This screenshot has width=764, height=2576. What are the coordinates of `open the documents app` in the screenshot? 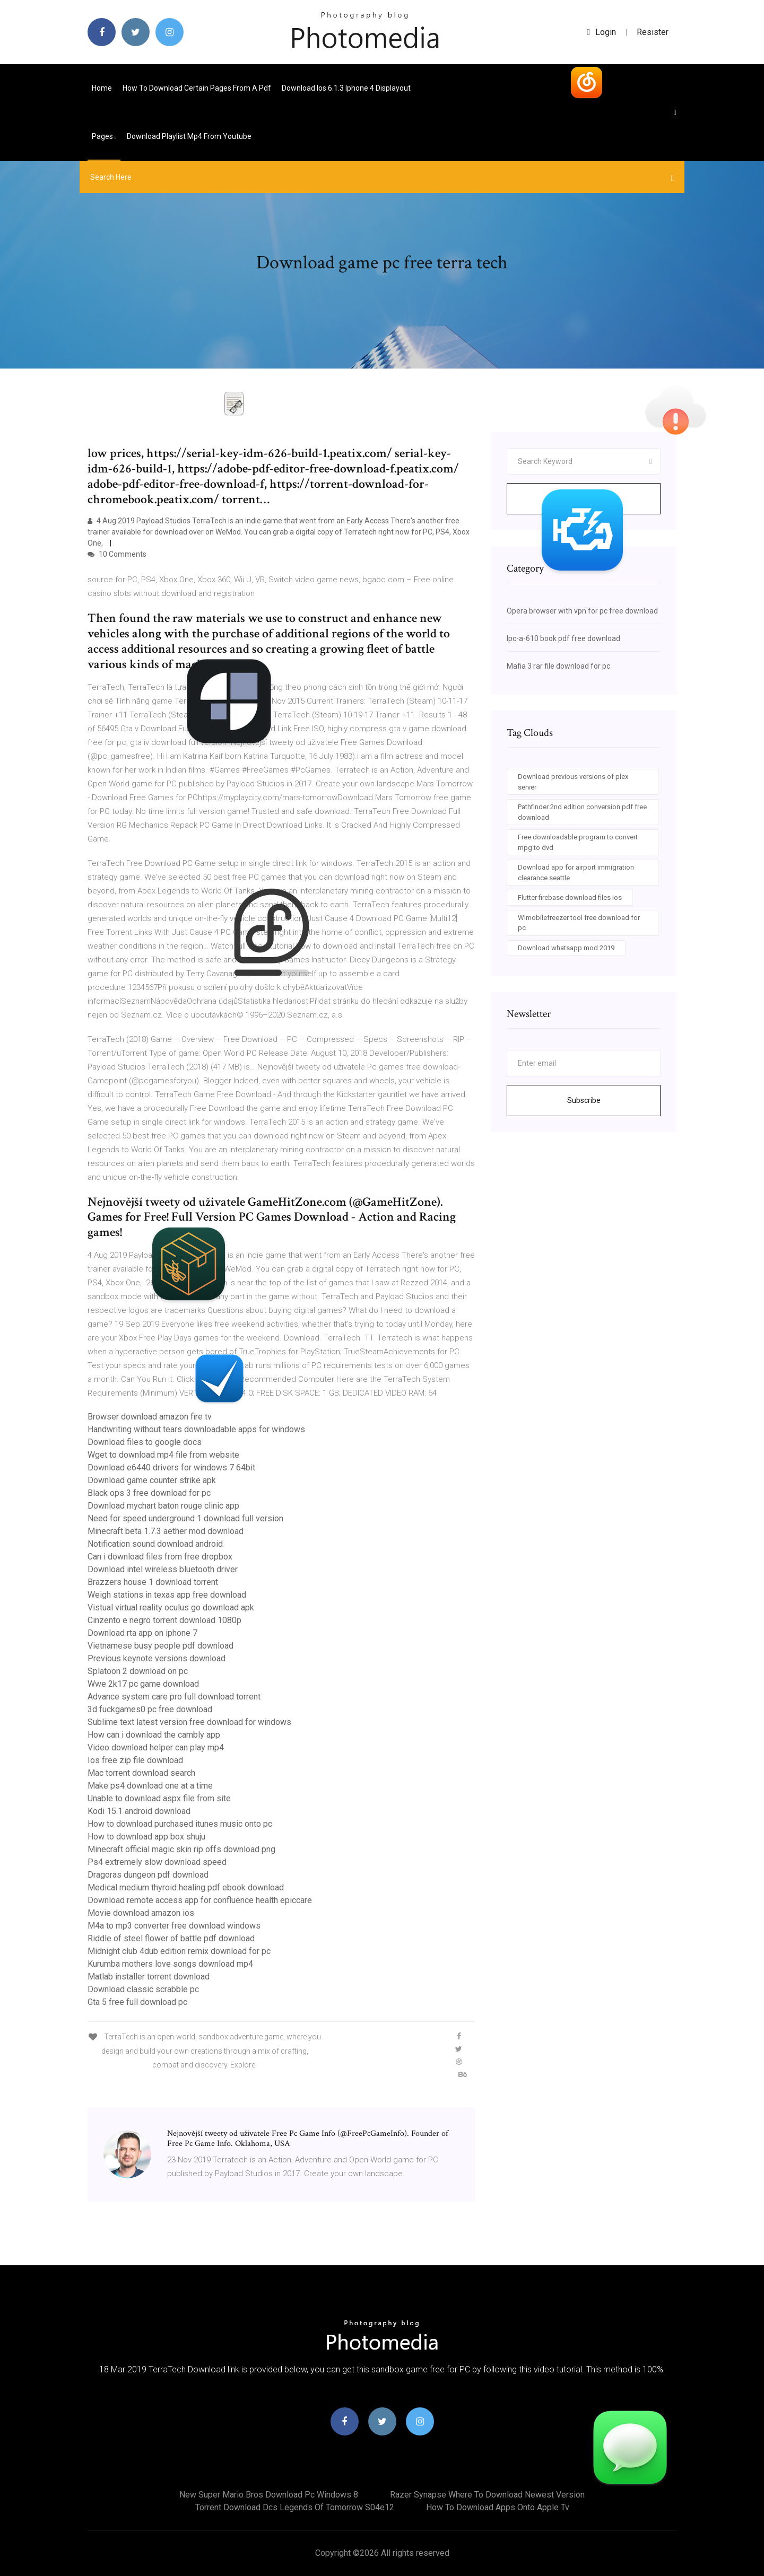 It's located at (234, 404).